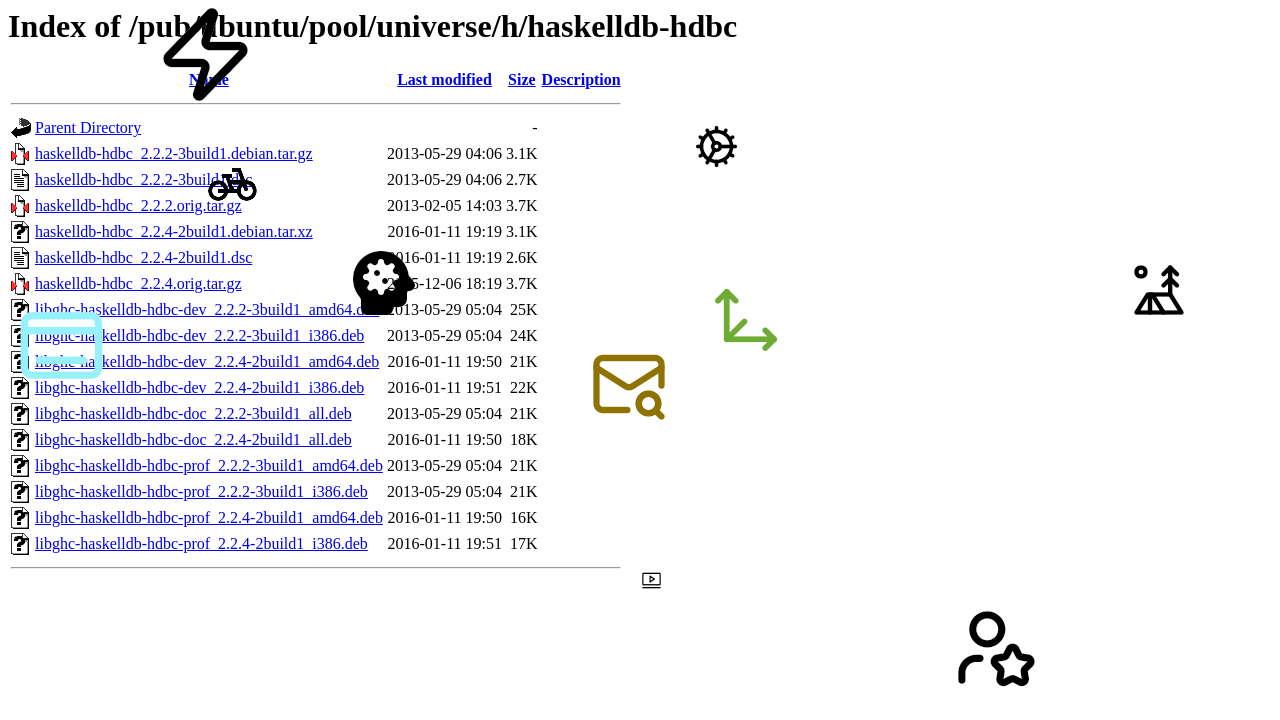  Describe the element at coordinates (205, 54) in the screenshot. I see `indicates a quick action or instant feature` at that location.